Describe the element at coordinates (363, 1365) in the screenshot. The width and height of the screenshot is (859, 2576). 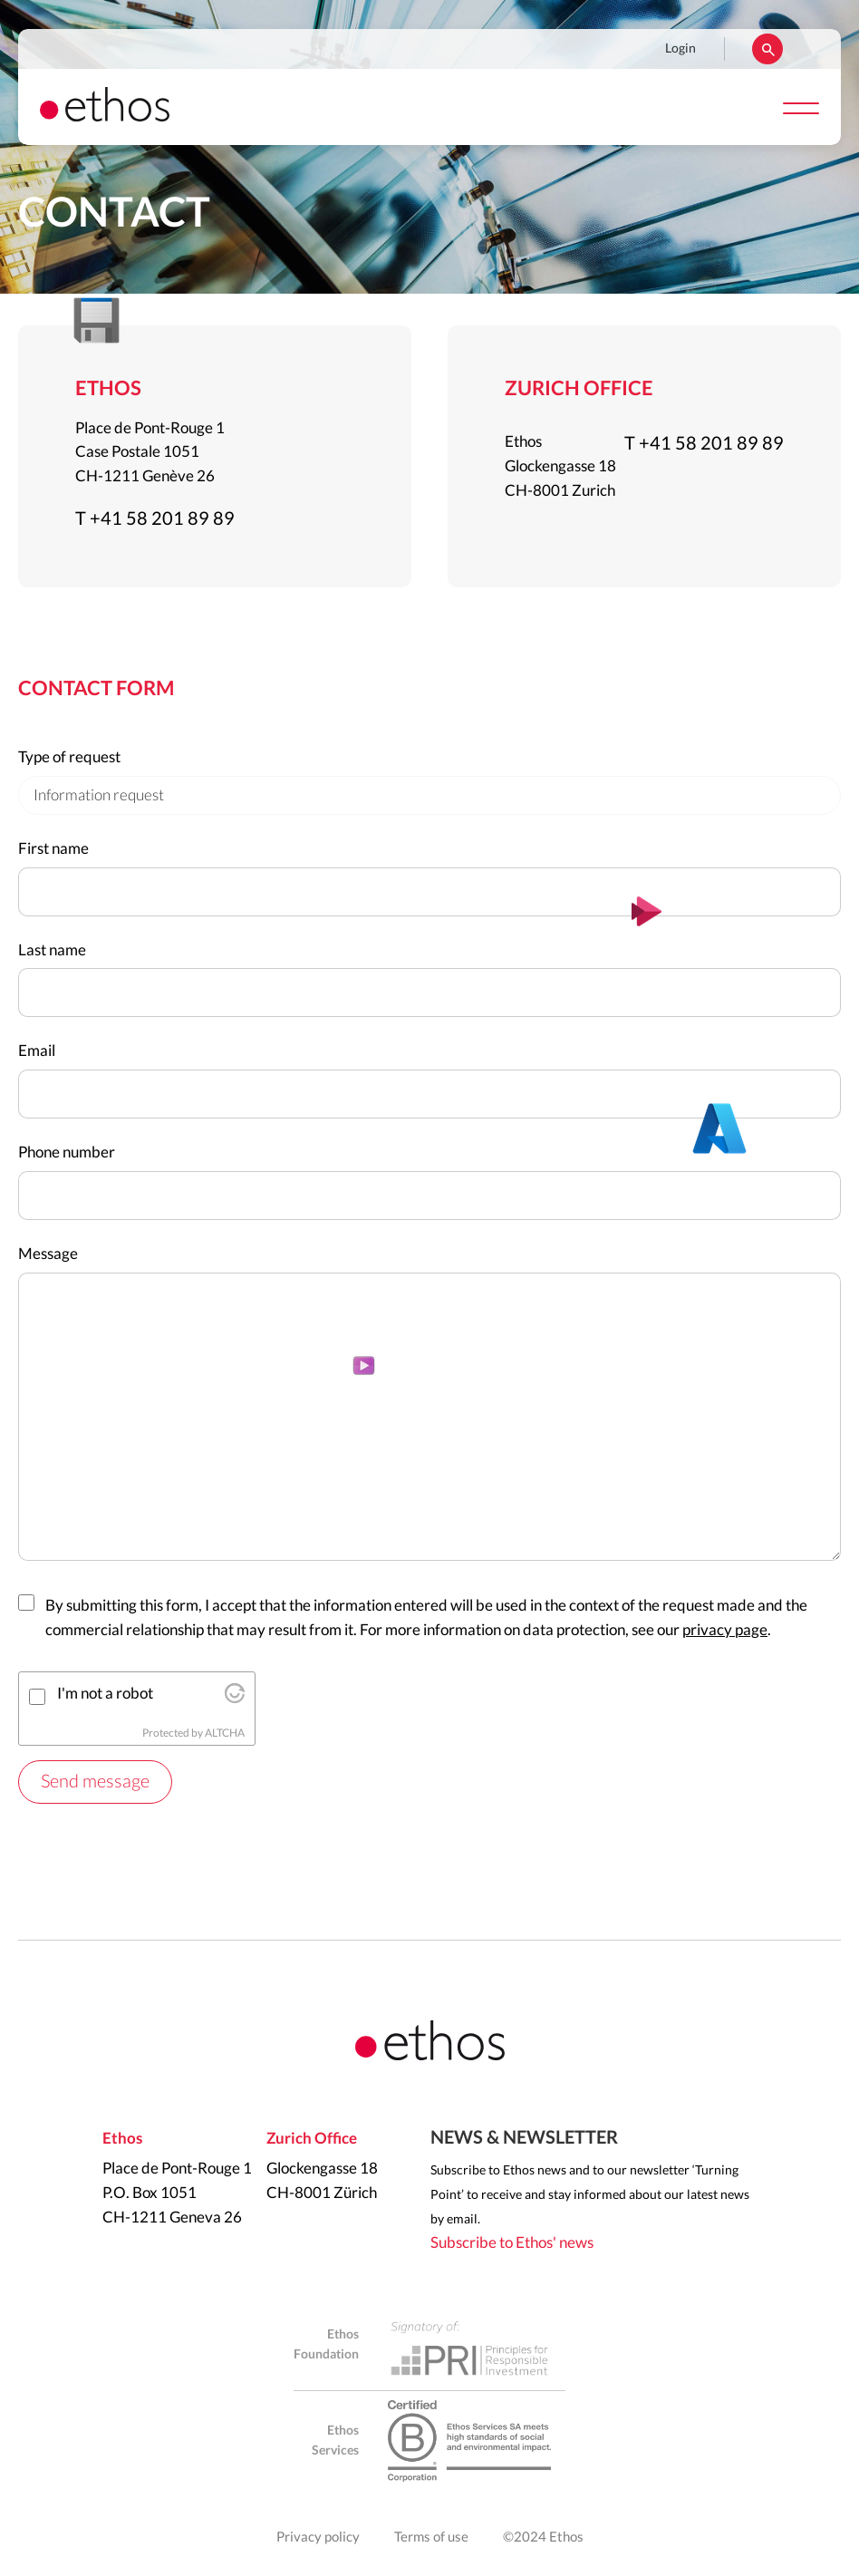
I see `open media player application` at that location.